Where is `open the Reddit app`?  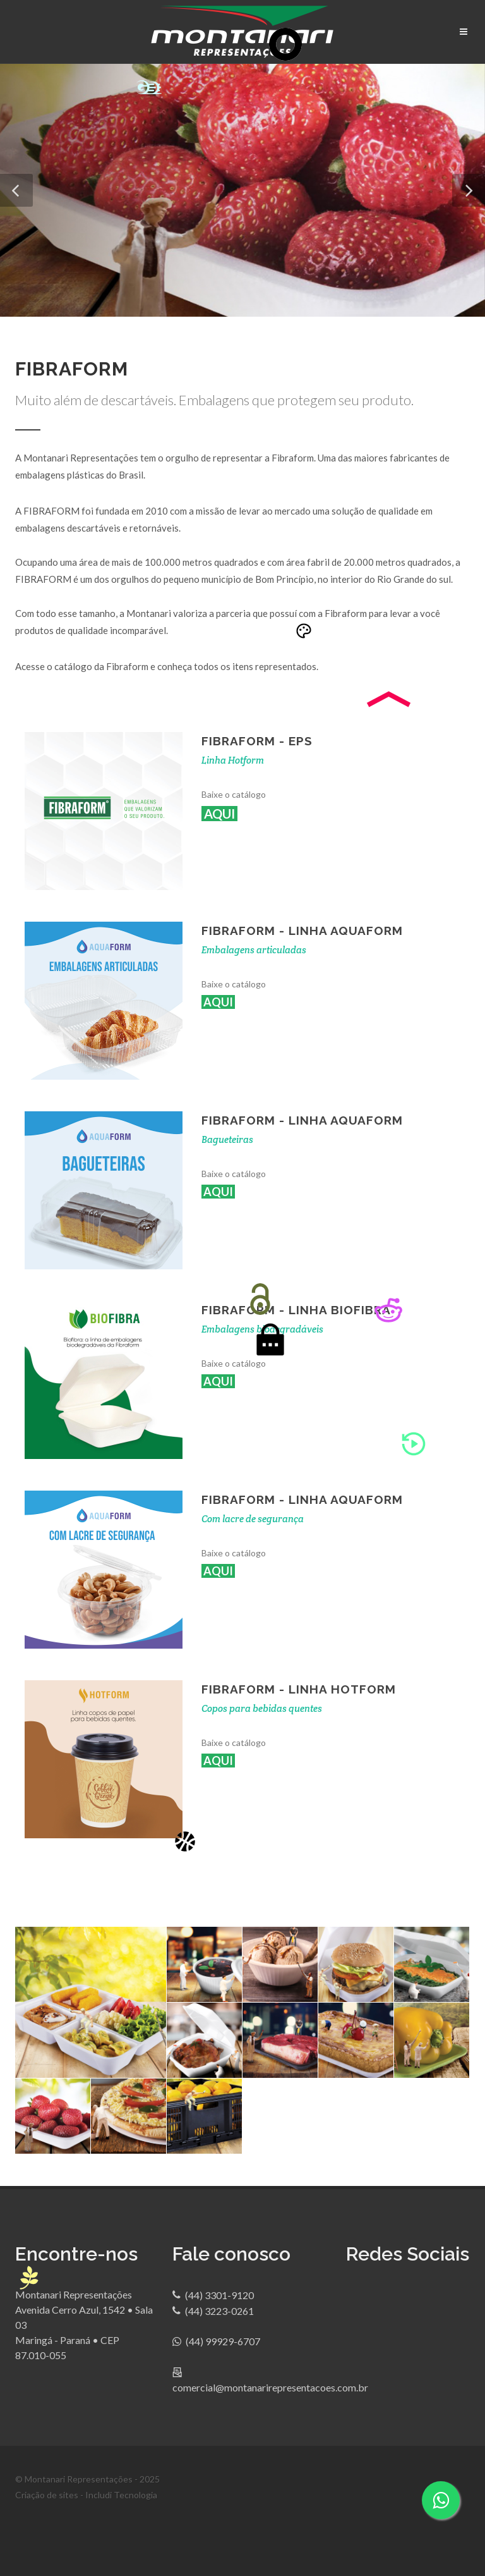 open the Reddit app is located at coordinates (388, 1310).